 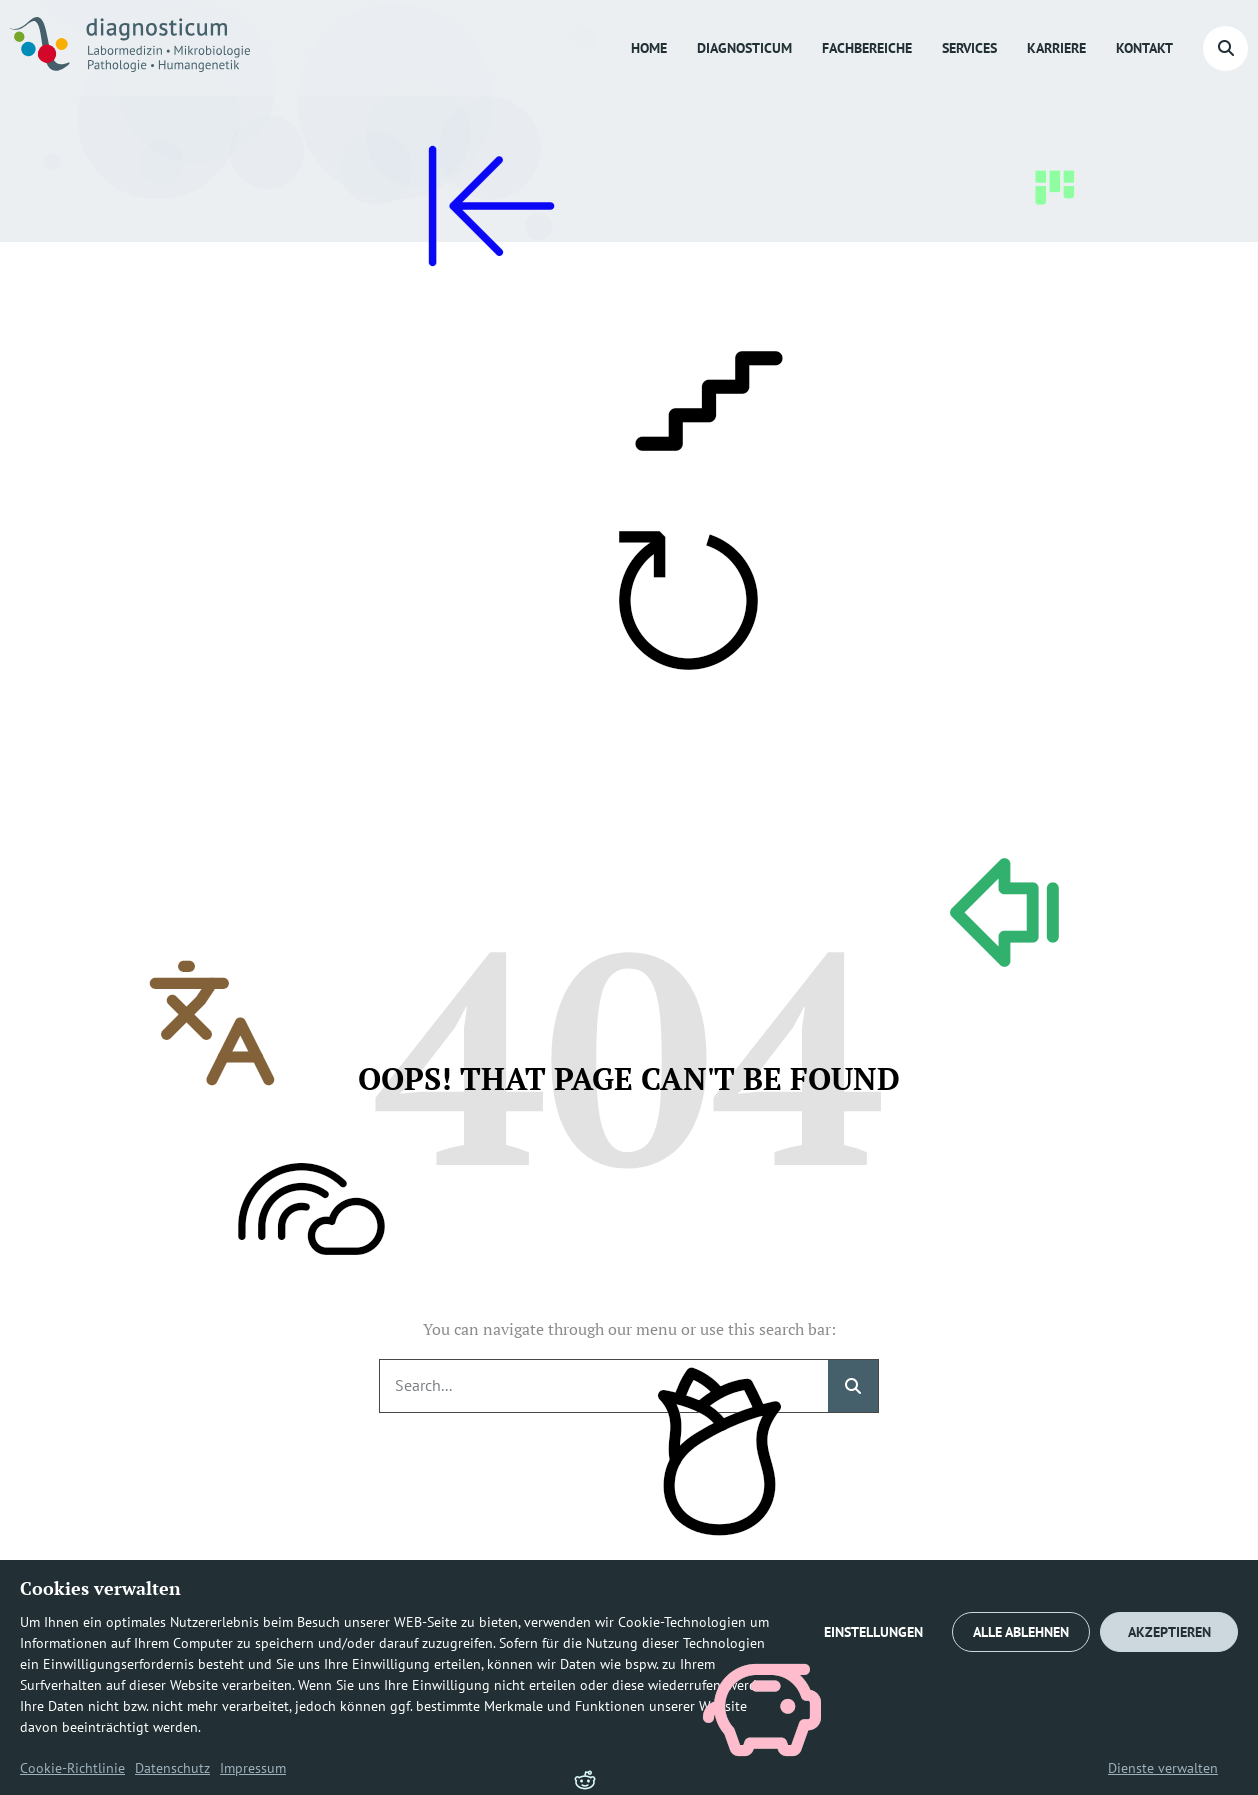 What do you see at coordinates (212, 1023) in the screenshot?
I see `change language settings` at bounding box center [212, 1023].